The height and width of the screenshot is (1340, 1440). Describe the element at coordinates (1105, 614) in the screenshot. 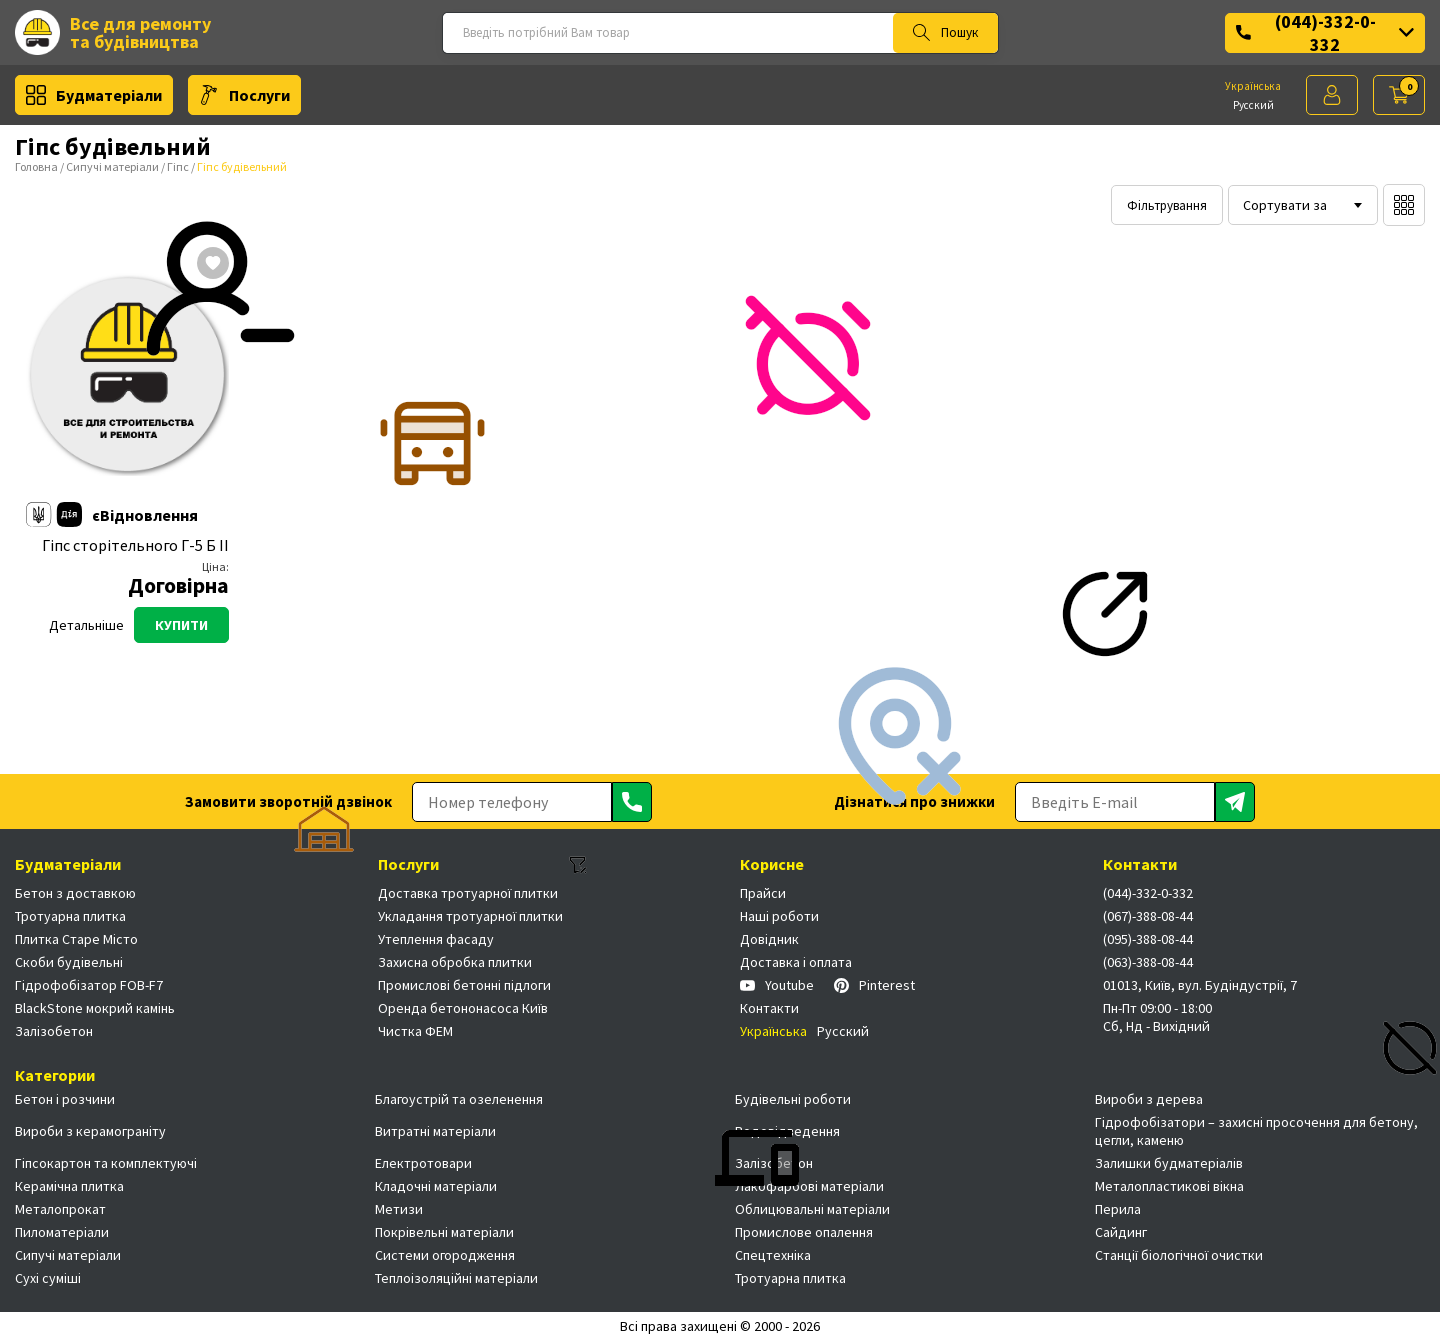

I see `open link in new tab or window` at that location.